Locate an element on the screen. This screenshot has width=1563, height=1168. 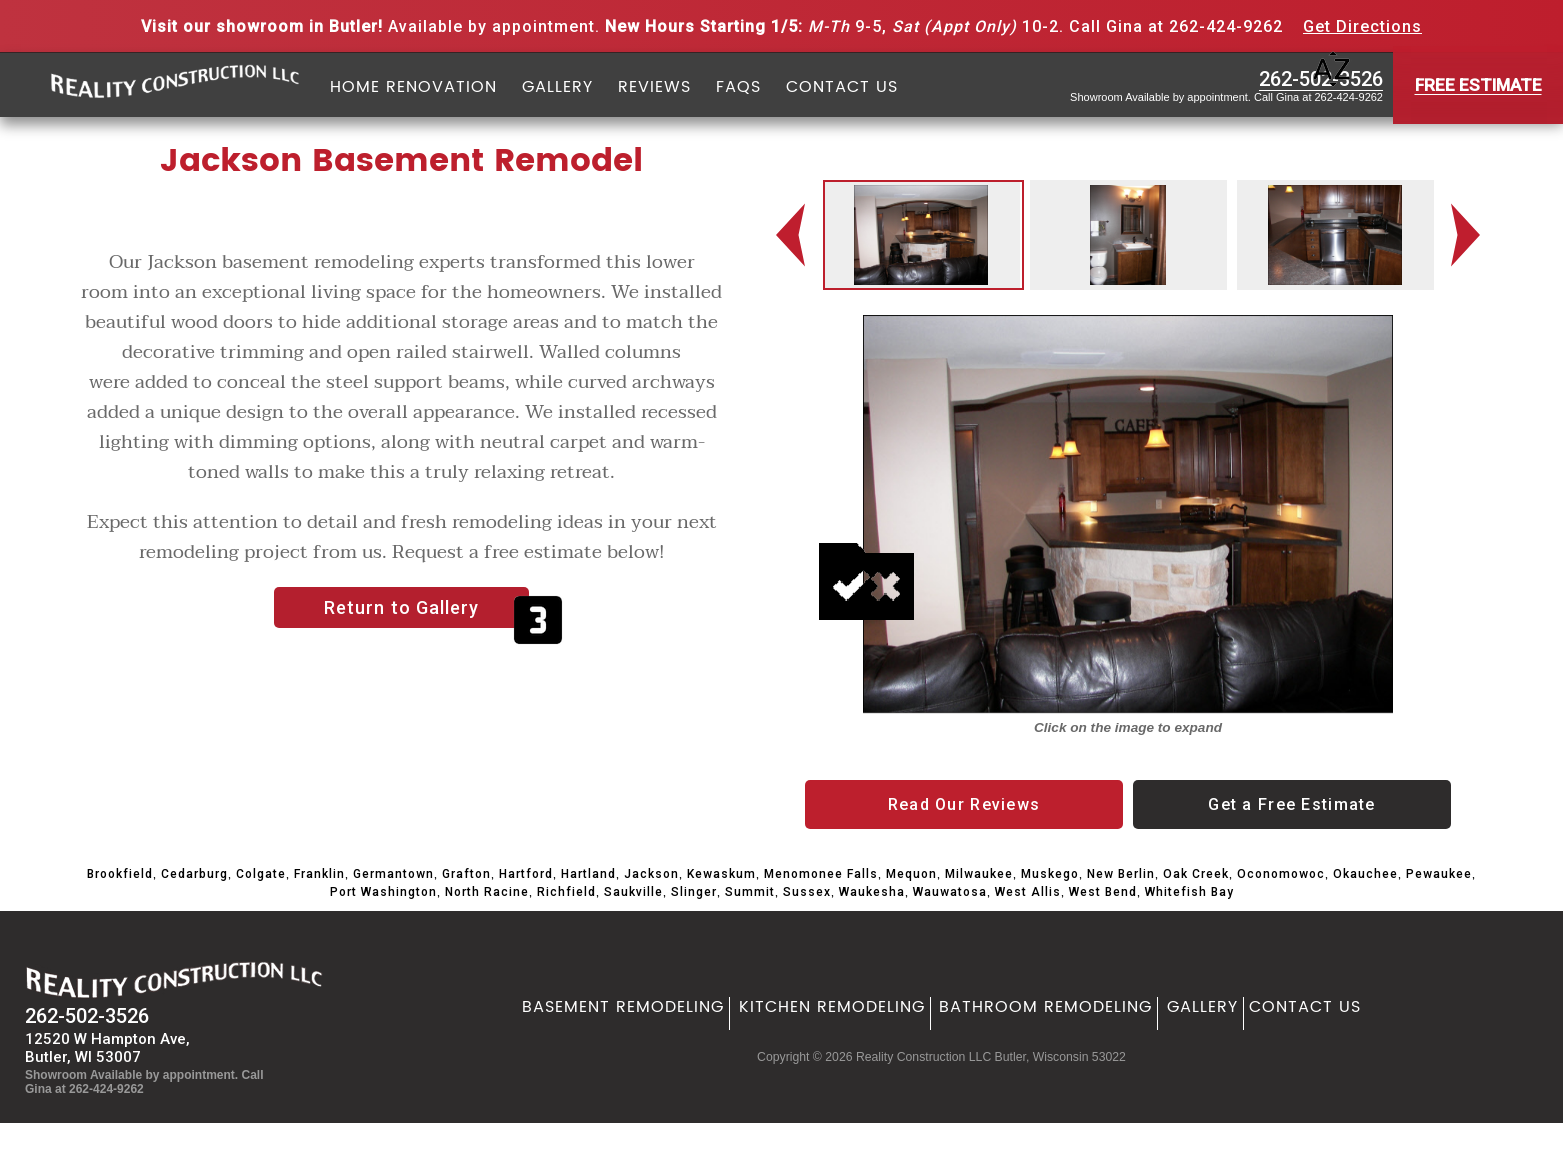
sort items alphabetically is located at coordinates (1332, 69).